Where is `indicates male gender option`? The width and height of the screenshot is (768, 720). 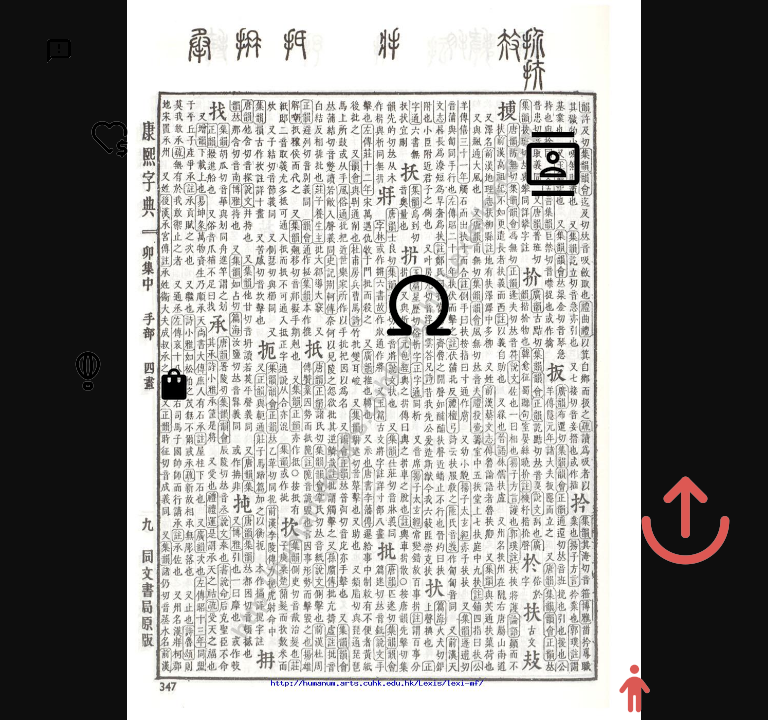
indicates male gender option is located at coordinates (634, 688).